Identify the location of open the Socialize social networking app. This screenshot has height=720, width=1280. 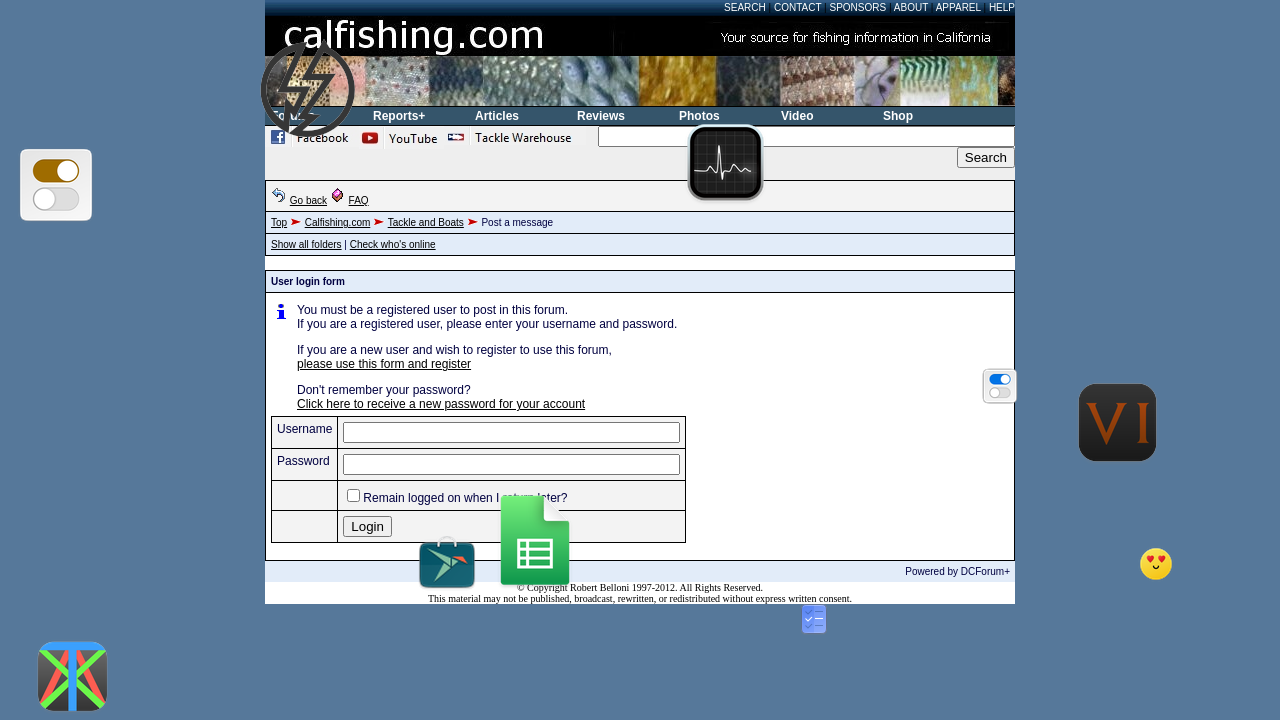
(1156, 564).